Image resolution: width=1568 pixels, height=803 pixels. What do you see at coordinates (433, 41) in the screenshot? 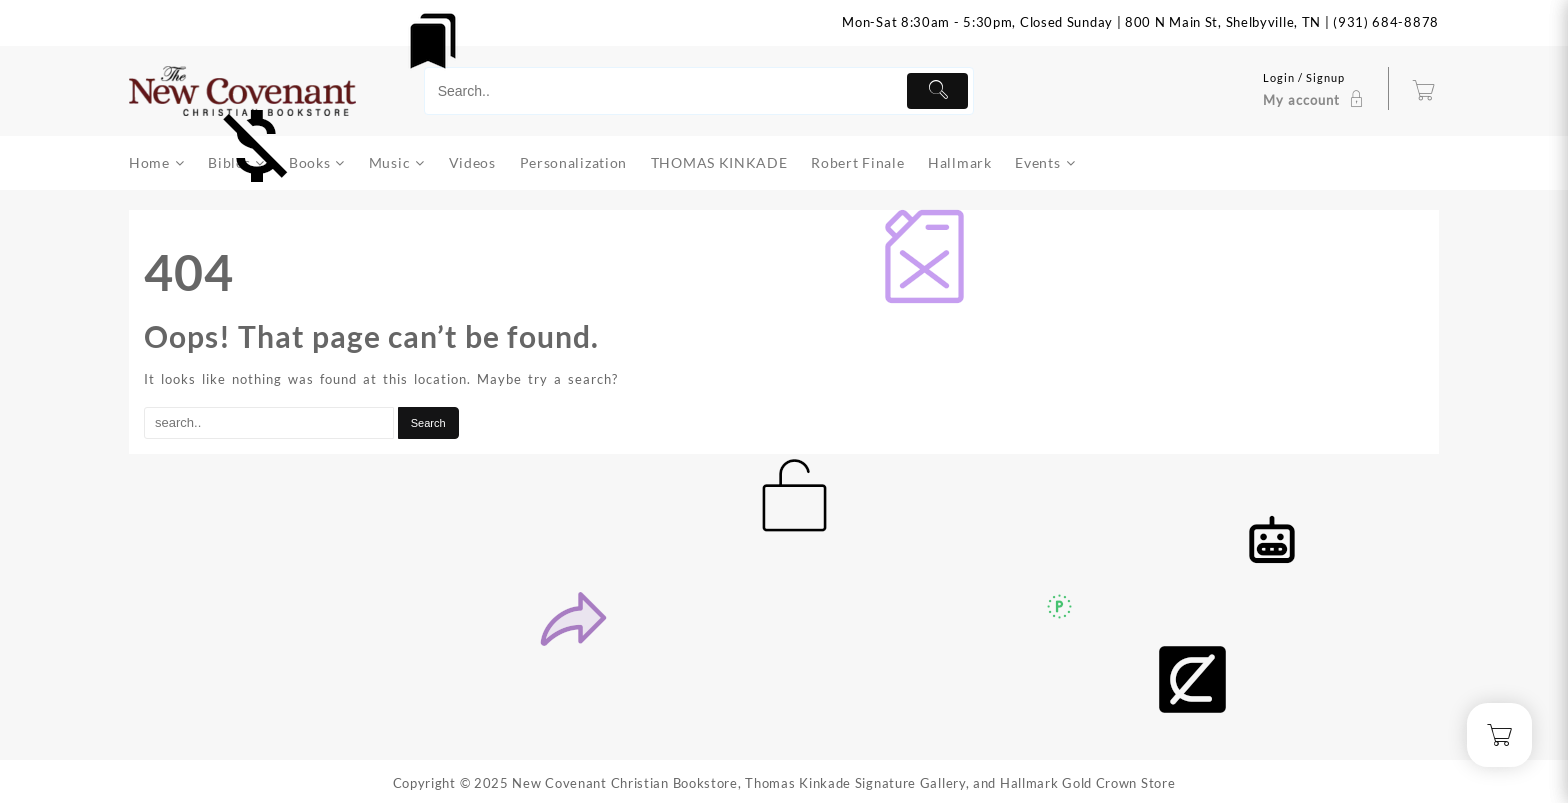
I see `view your saved bookmarks` at bounding box center [433, 41].